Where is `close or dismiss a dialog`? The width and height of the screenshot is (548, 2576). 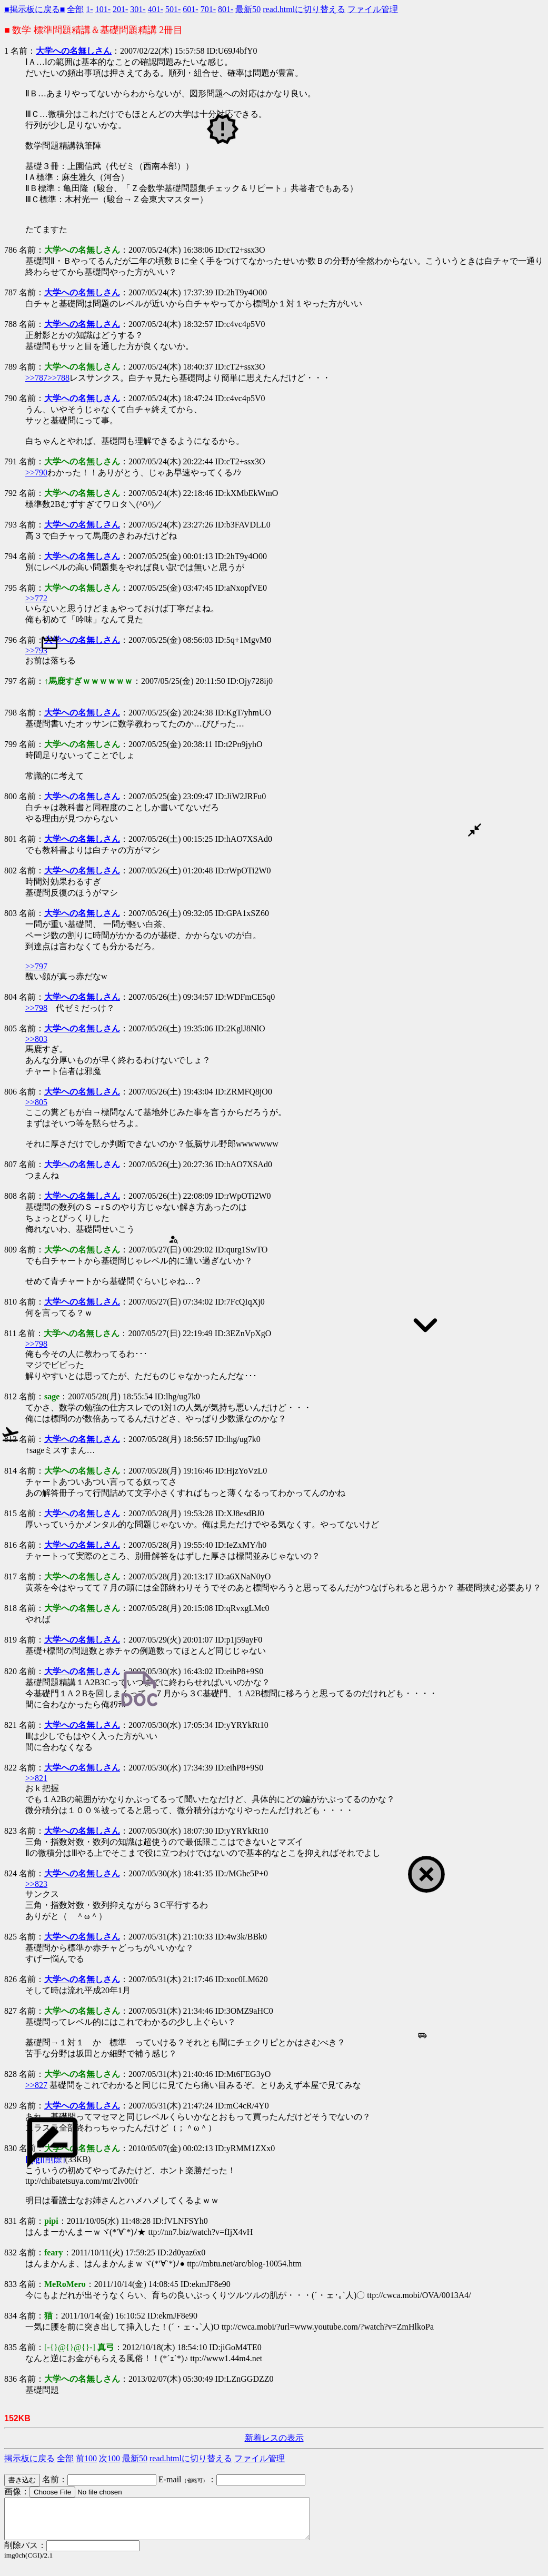
close or dismiss a dialog is located at coordinates (426, 1874).